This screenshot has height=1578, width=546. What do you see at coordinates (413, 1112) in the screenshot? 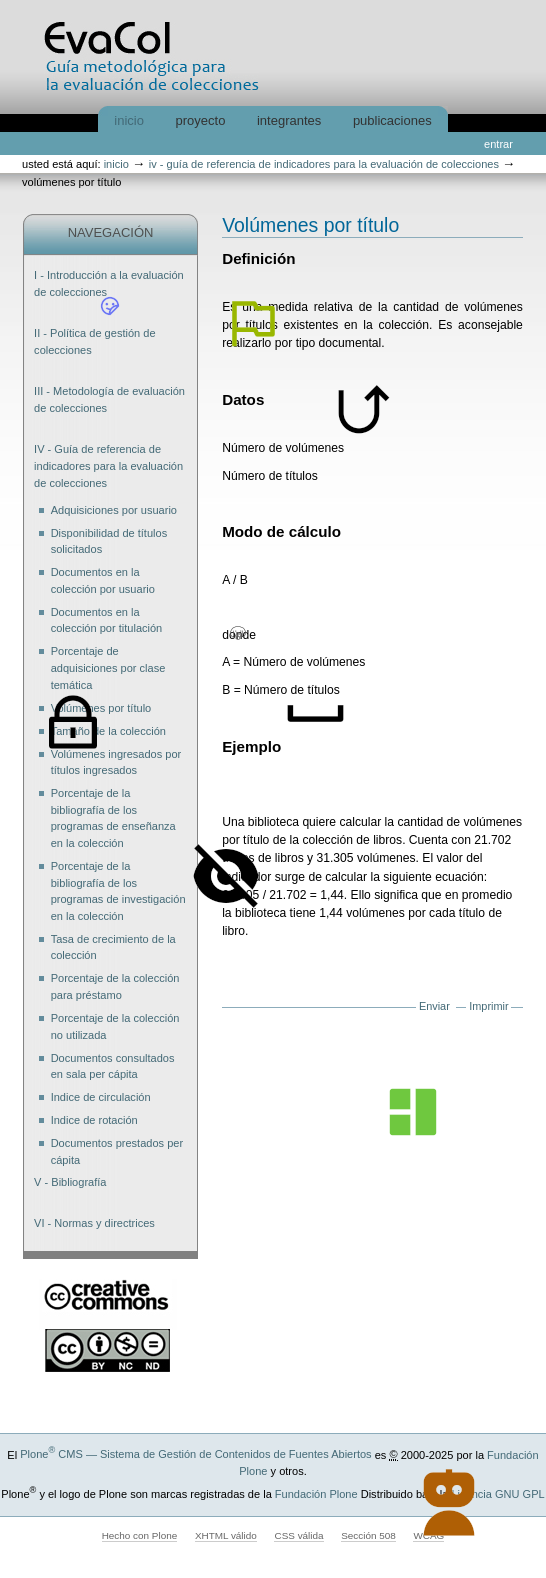
I see `switch to grid layout view` at bounding box center [413, 1112].